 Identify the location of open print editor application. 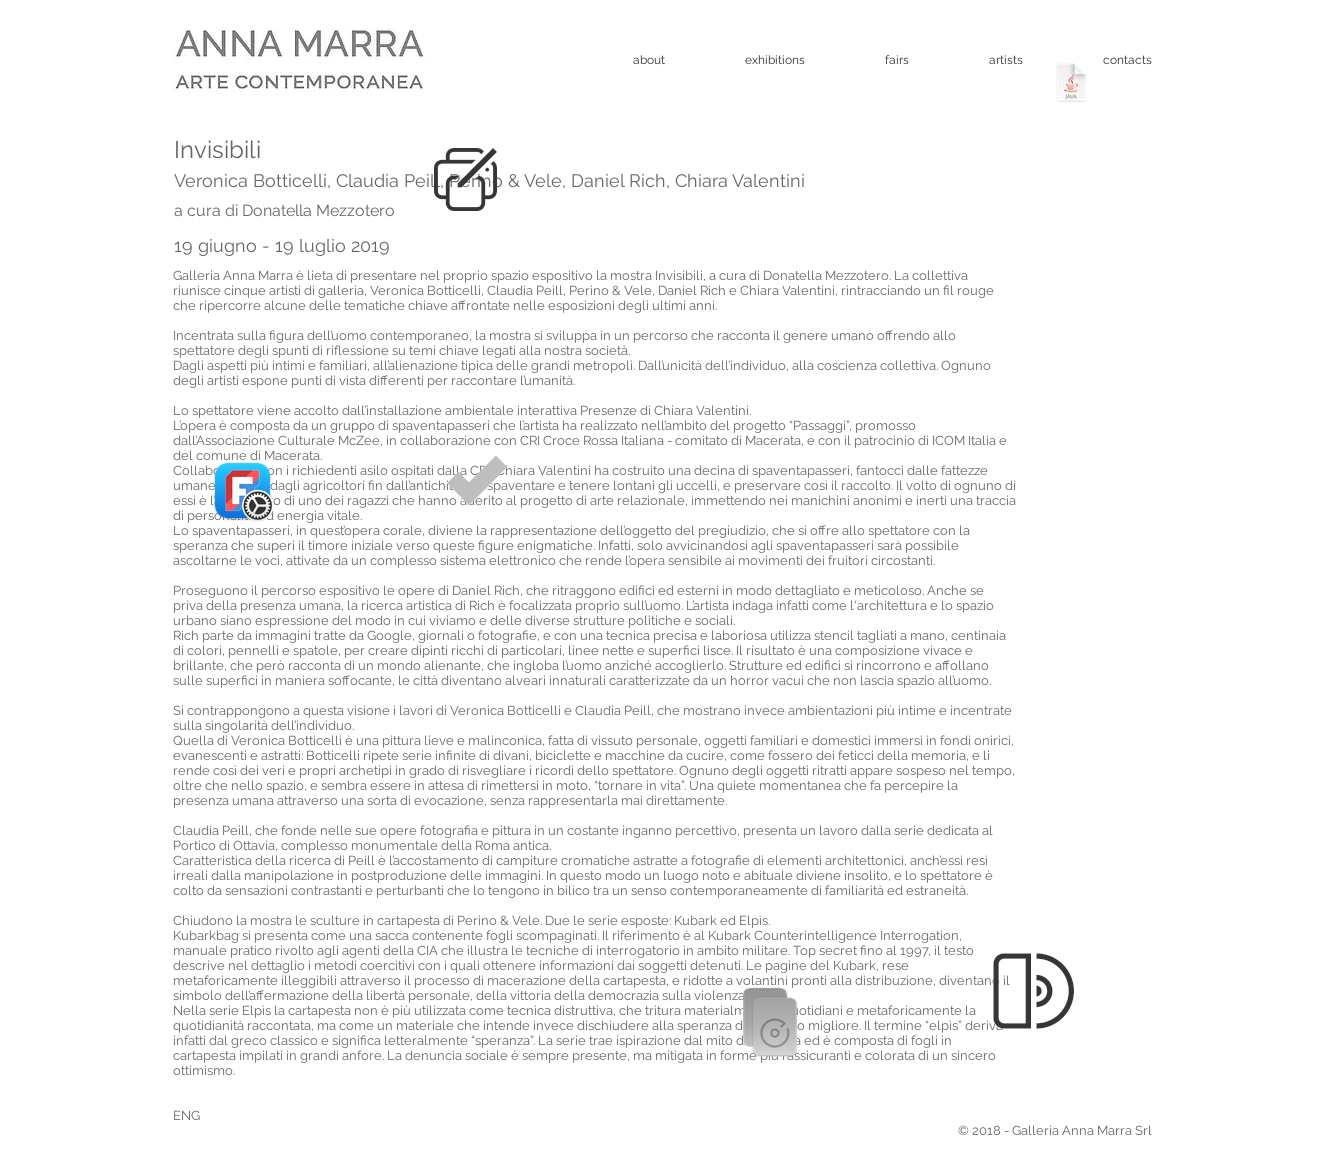
(465, 179).